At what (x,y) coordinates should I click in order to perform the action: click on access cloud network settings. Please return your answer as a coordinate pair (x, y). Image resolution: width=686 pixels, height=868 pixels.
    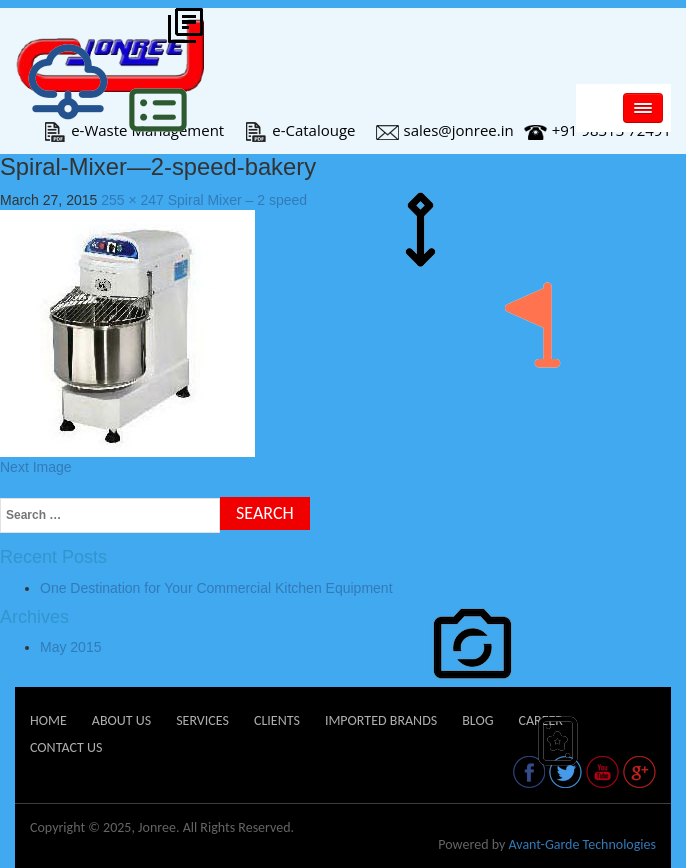
    Looking at the image, I should click on (68, 80).